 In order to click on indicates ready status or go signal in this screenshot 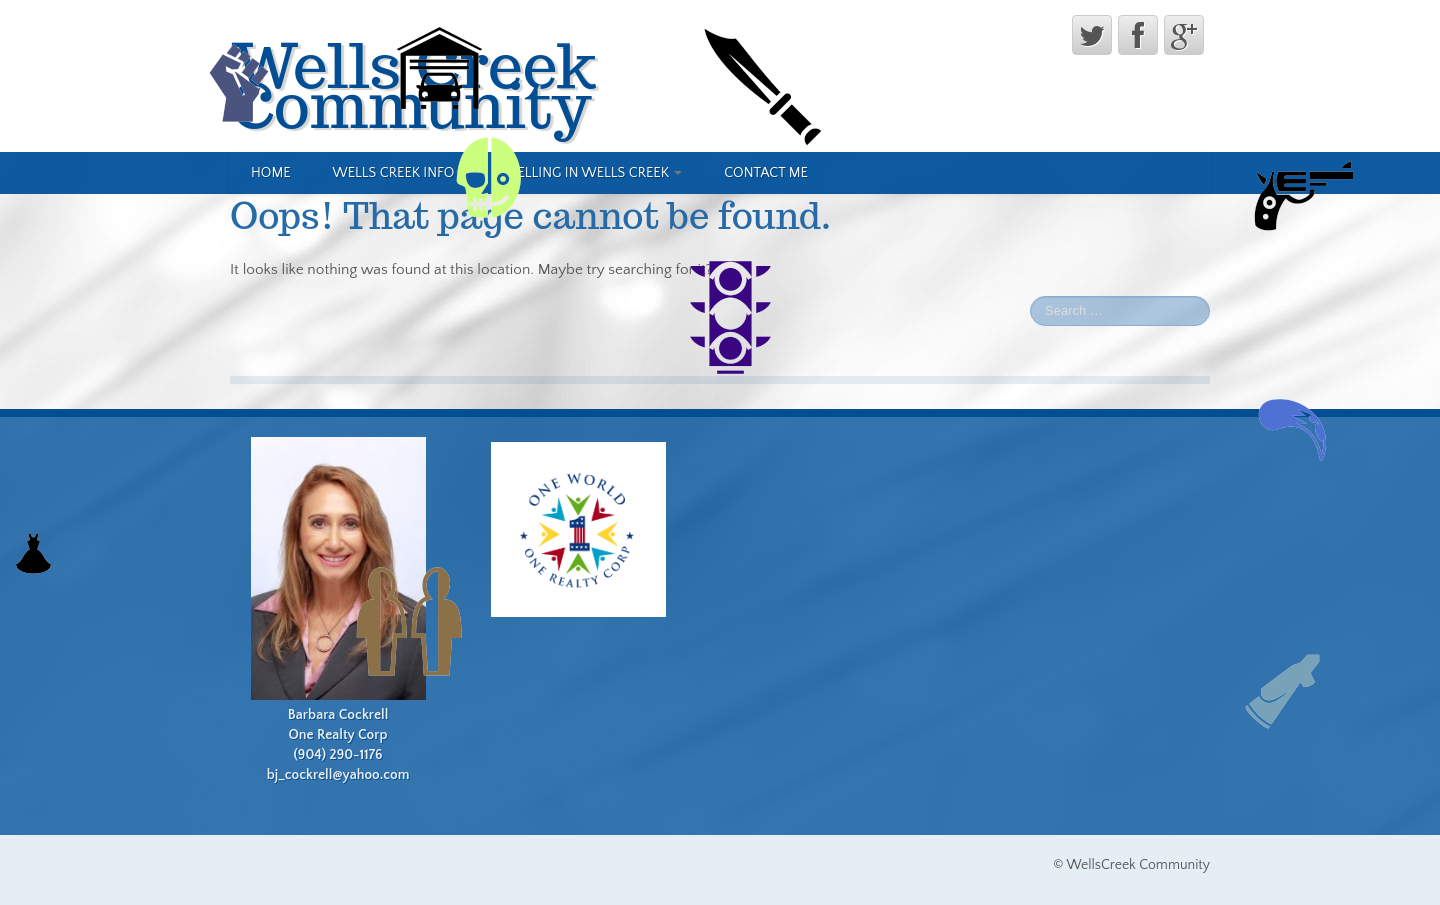, I will do `click(730, 317)`.